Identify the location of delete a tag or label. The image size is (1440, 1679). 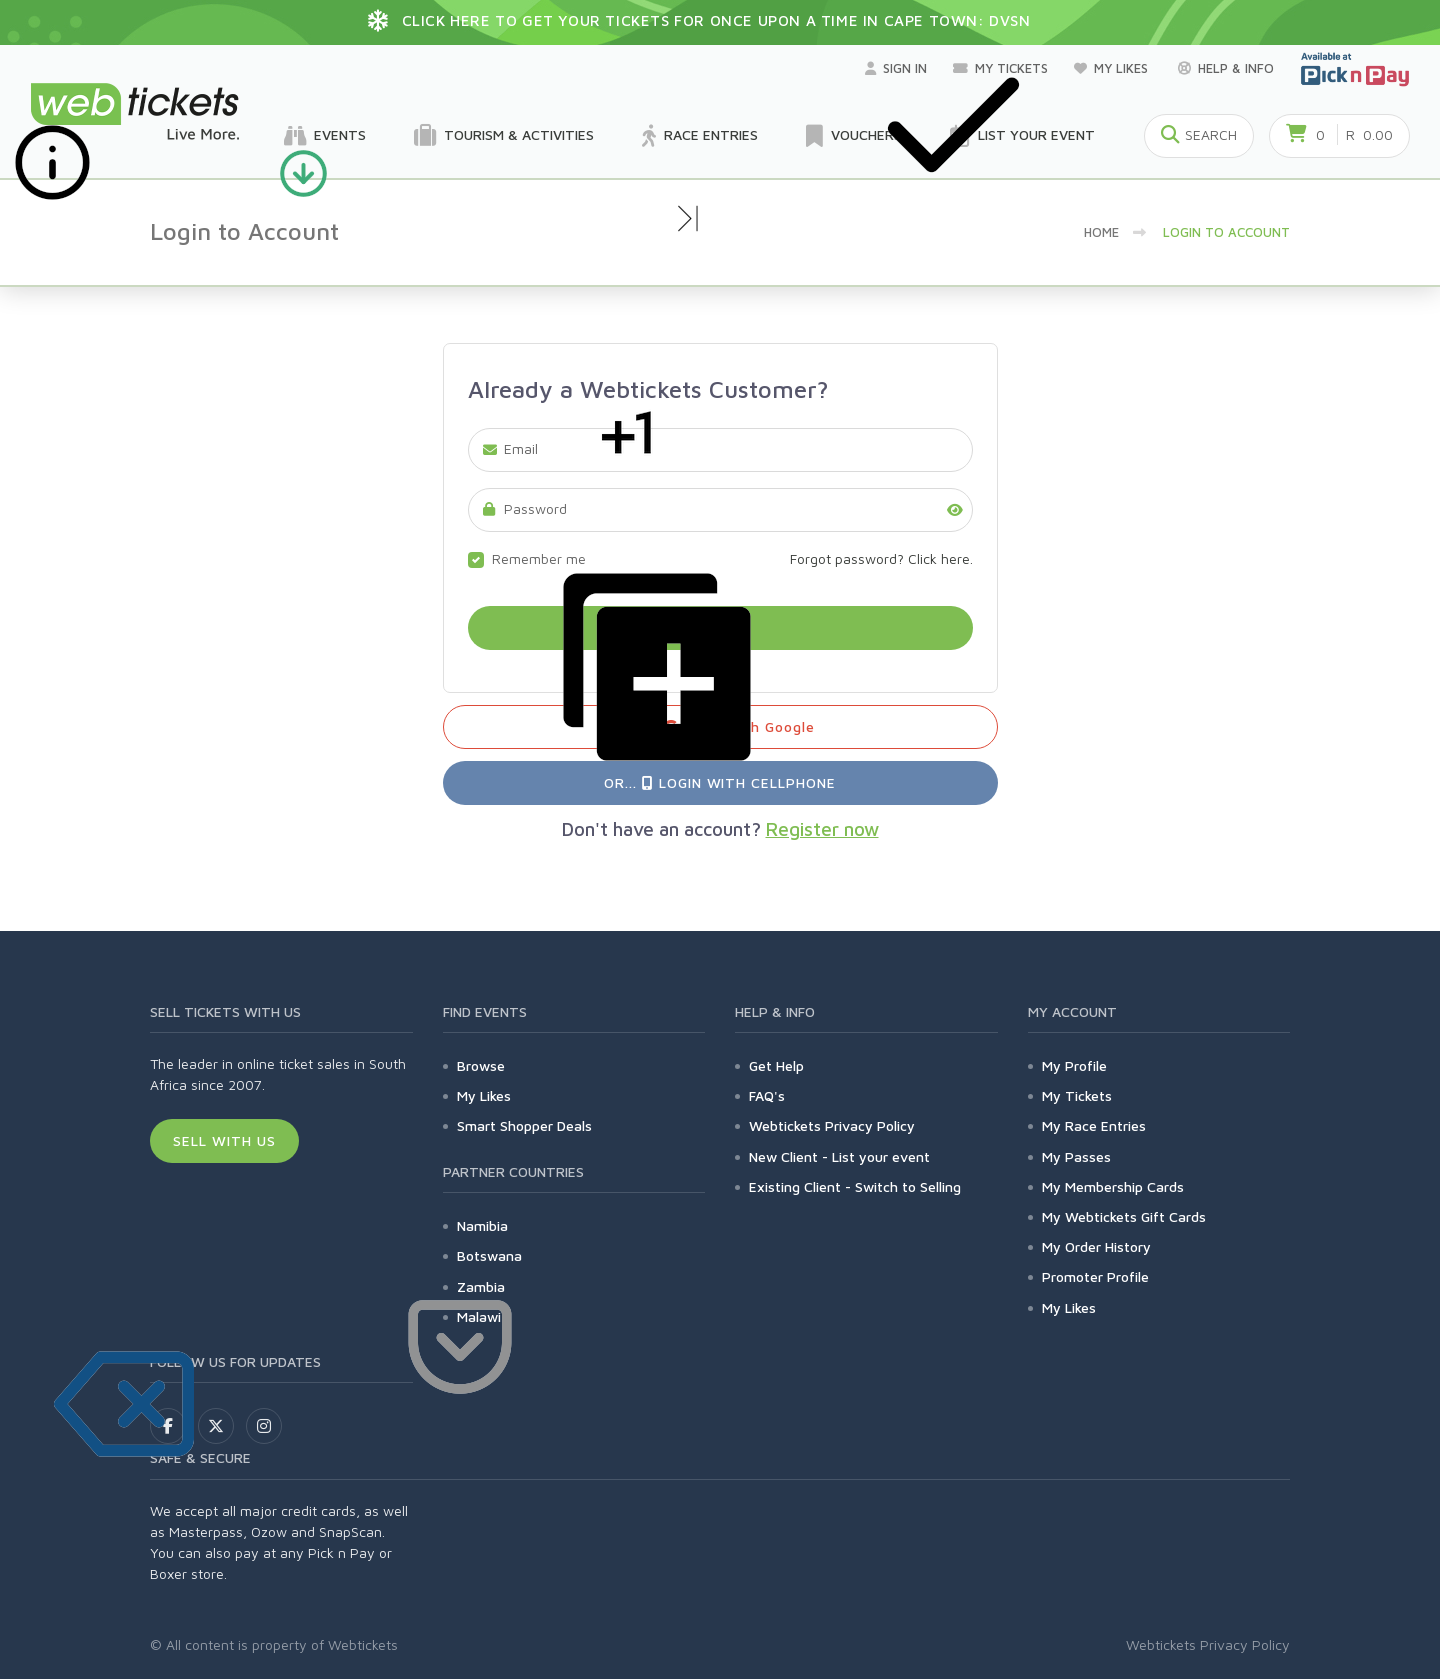
(124, 1404).